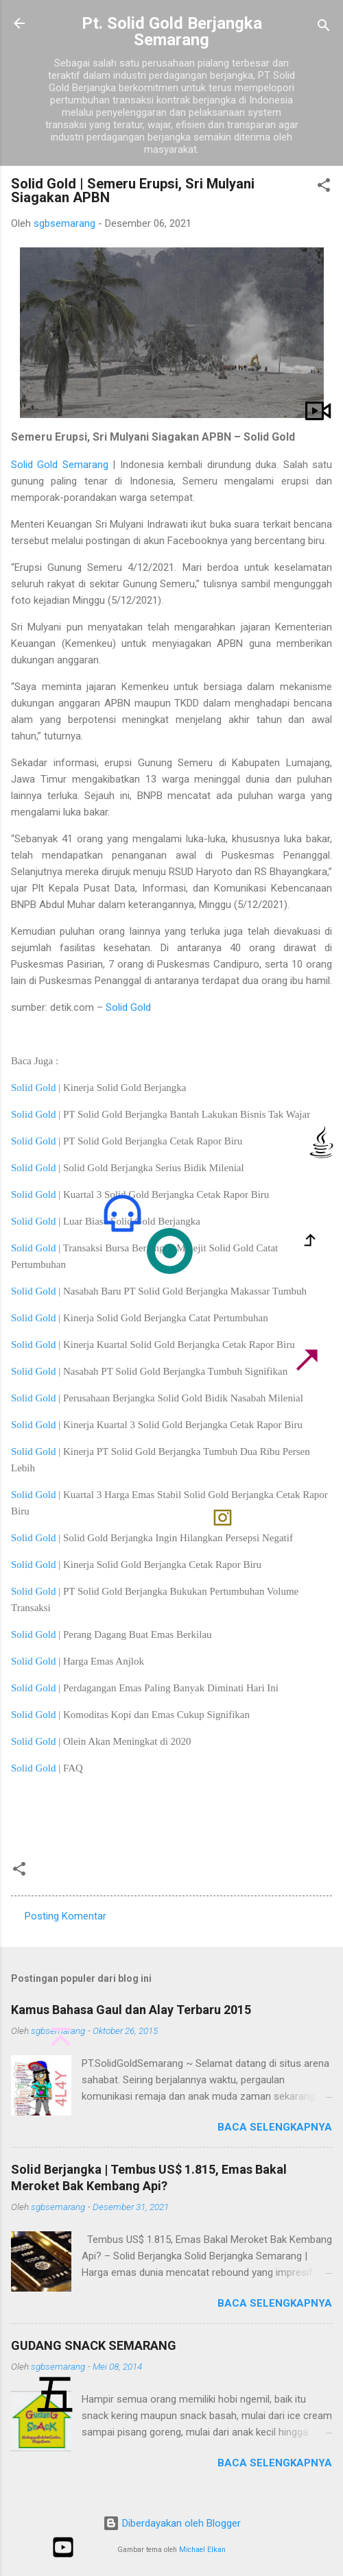 The width and height of the screenshot is (343, 2576). What do you see at coordinates (169, 1251) in the screenshot?
I see `Target store logo` at bounding box center [169, 1251].